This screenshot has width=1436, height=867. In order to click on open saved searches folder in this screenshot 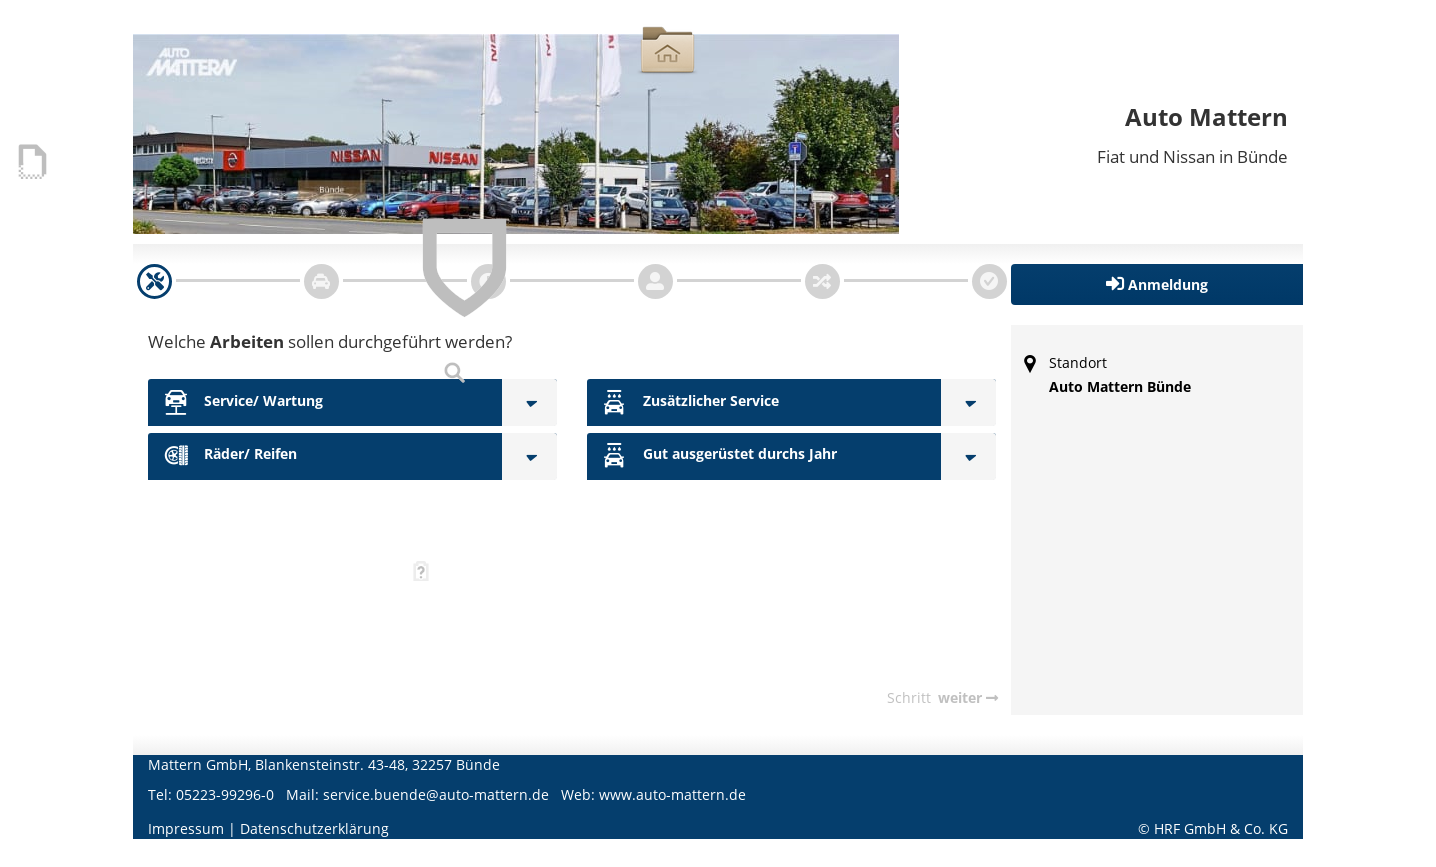, I will do `click(454, 372)`.